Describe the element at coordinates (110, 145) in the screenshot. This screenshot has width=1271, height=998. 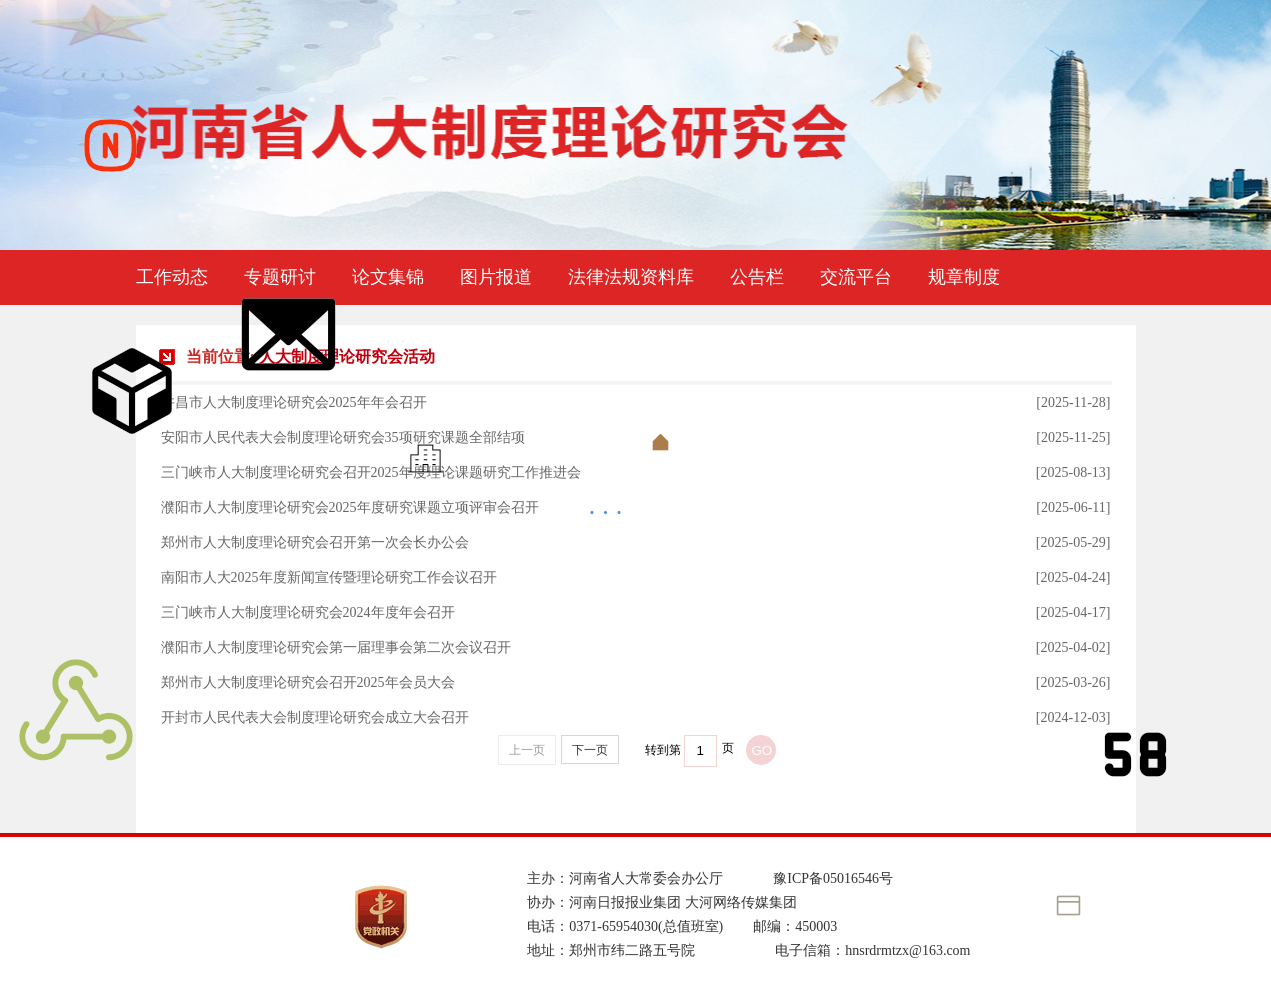
I see `indicates an item starting with the letter "n"` at that location.